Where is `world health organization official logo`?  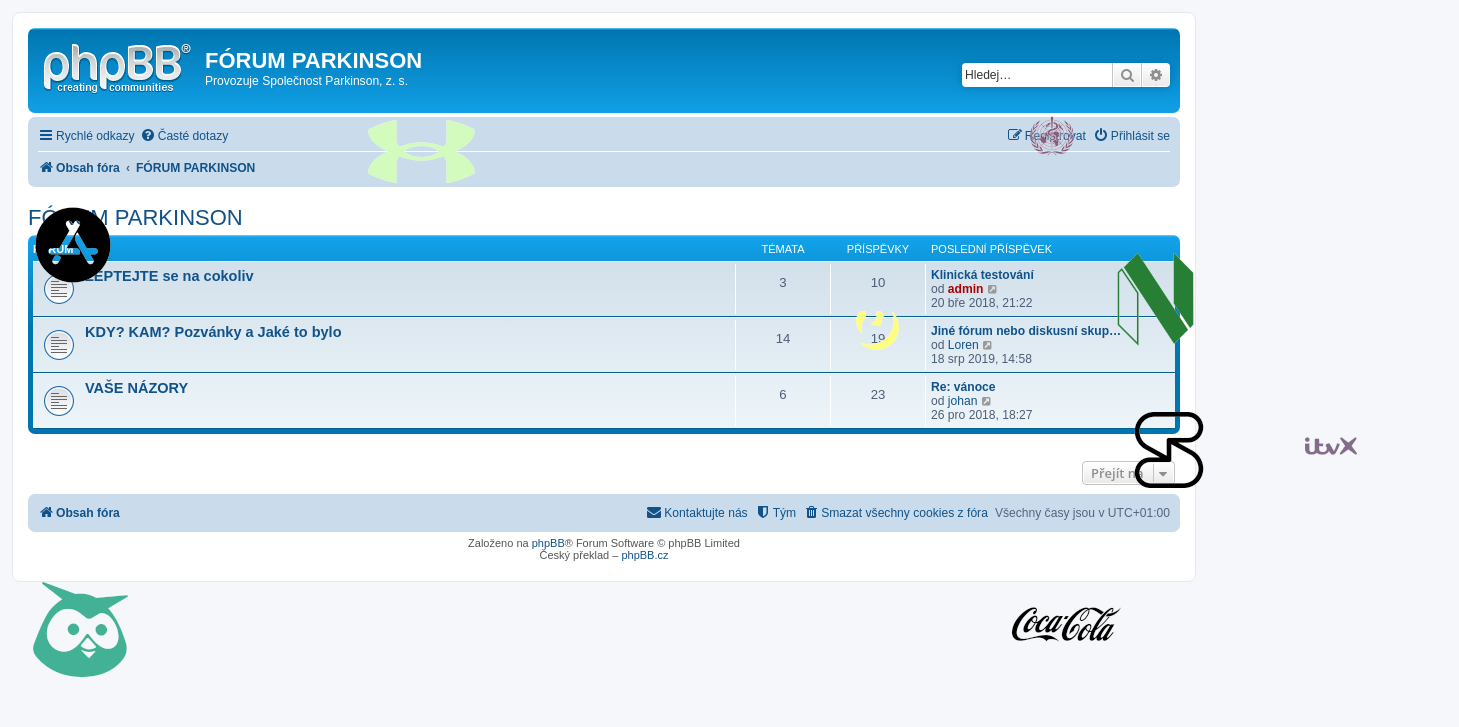 world health organization official logo is located at coordinates (1052, 136).